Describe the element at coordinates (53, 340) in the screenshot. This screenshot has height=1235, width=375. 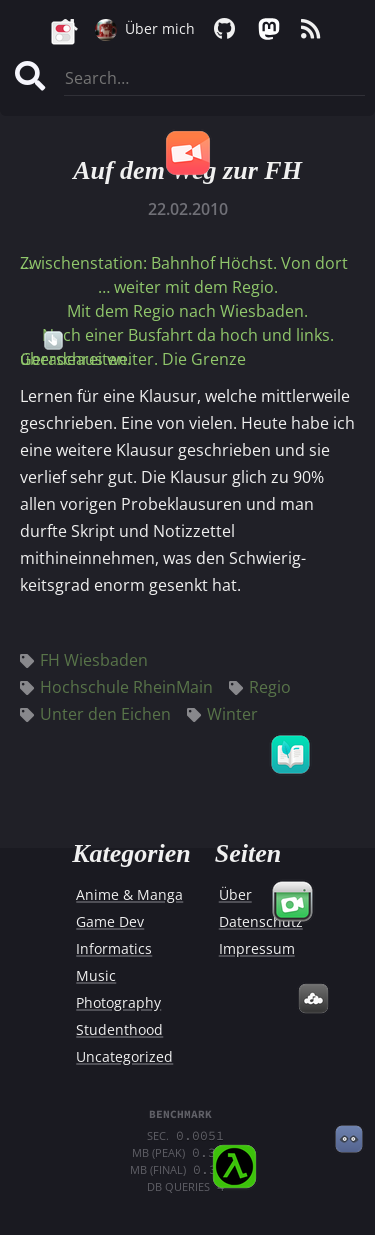
I see `open touché app for touch bar customization` at that location.